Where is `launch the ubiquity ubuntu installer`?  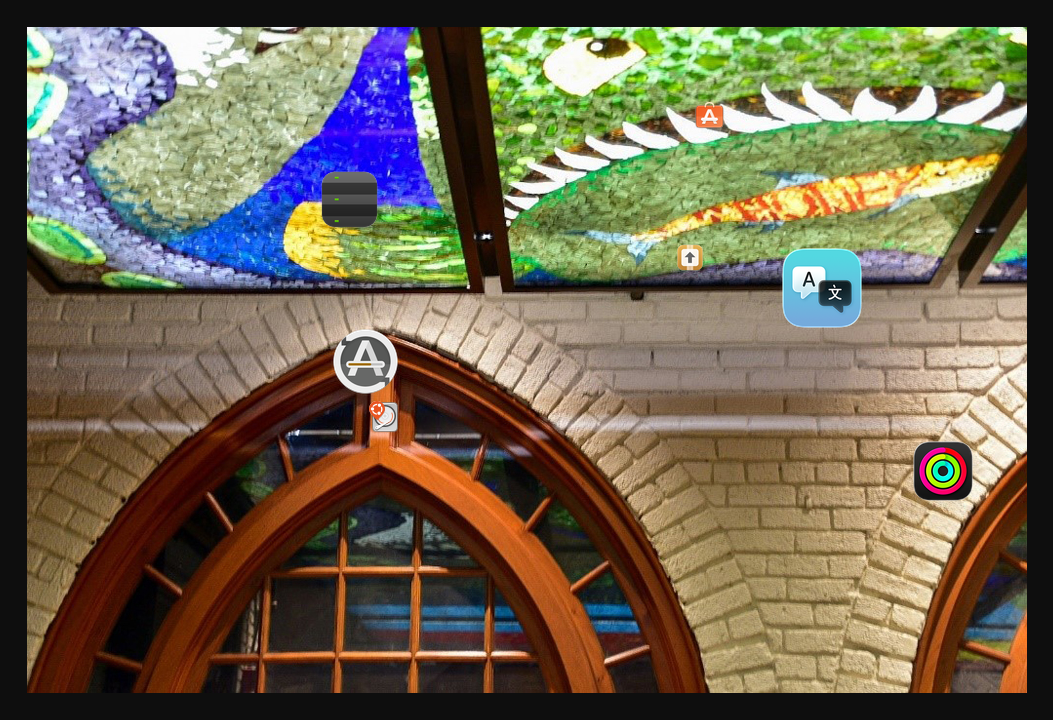 launch the ubiquity ubuntu installer is located at coordinates (385, 417).